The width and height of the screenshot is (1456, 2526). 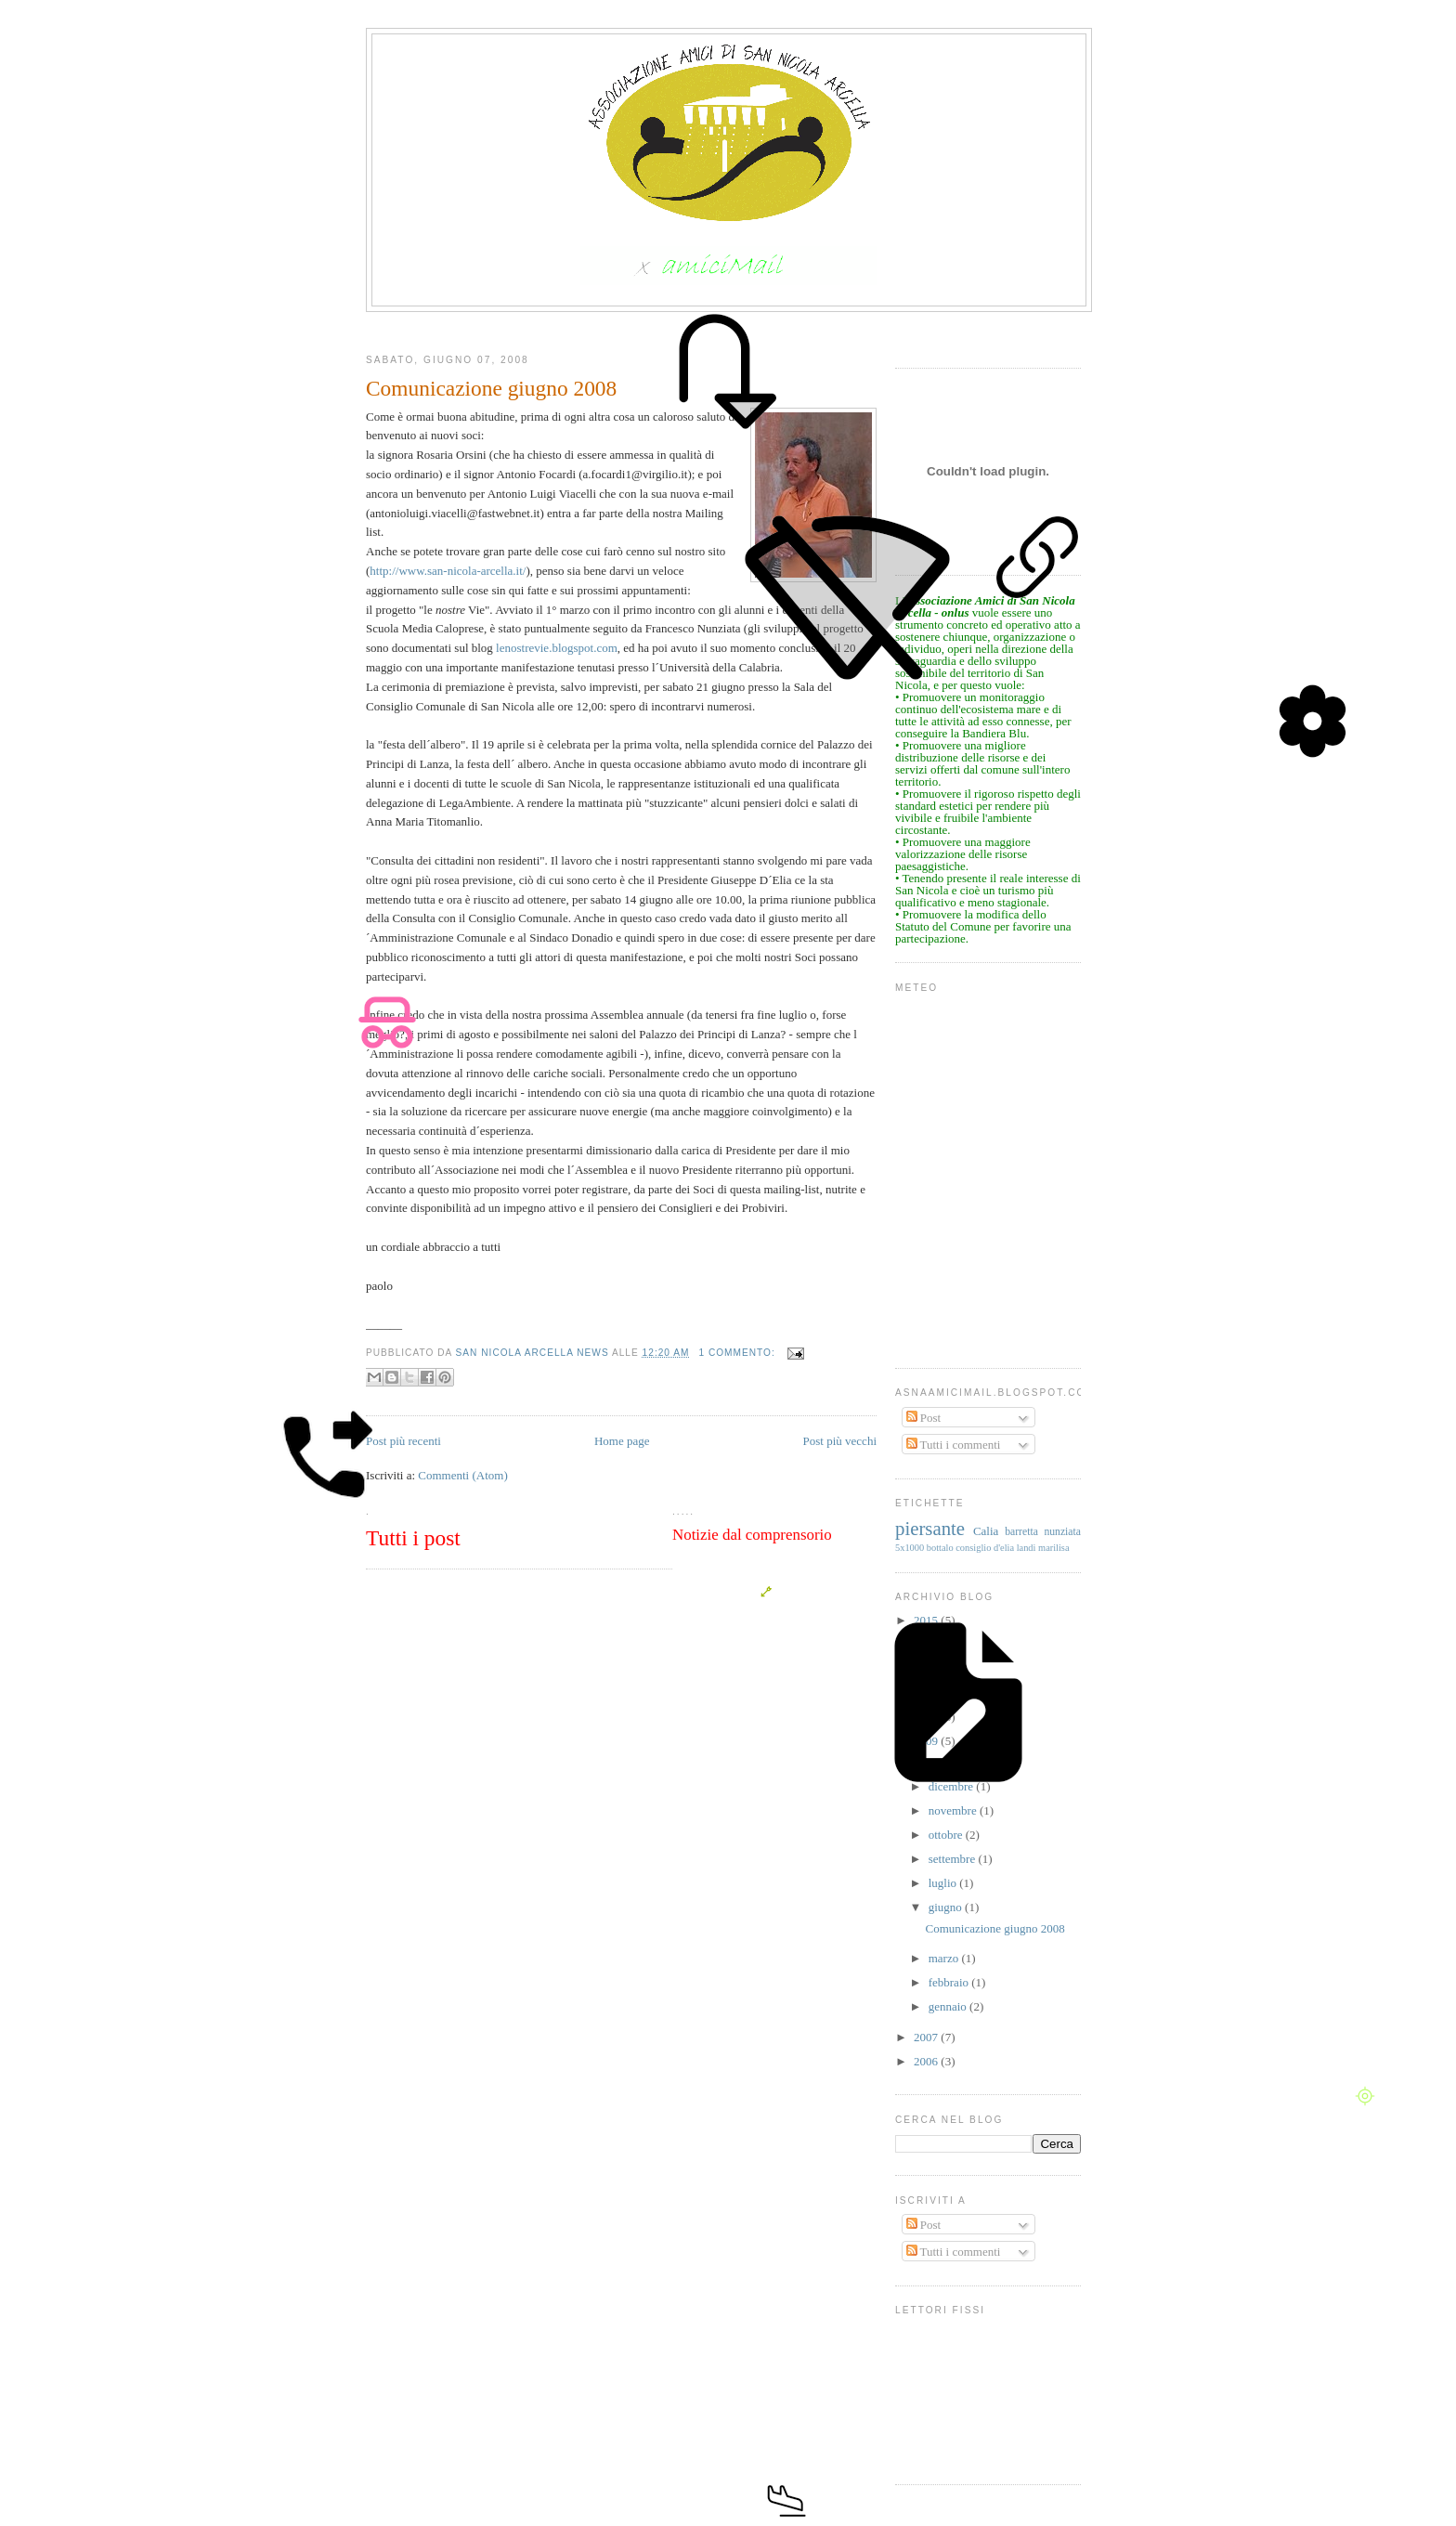 I want to click on indicates no wifi connection available, so click(x=847, y=597).